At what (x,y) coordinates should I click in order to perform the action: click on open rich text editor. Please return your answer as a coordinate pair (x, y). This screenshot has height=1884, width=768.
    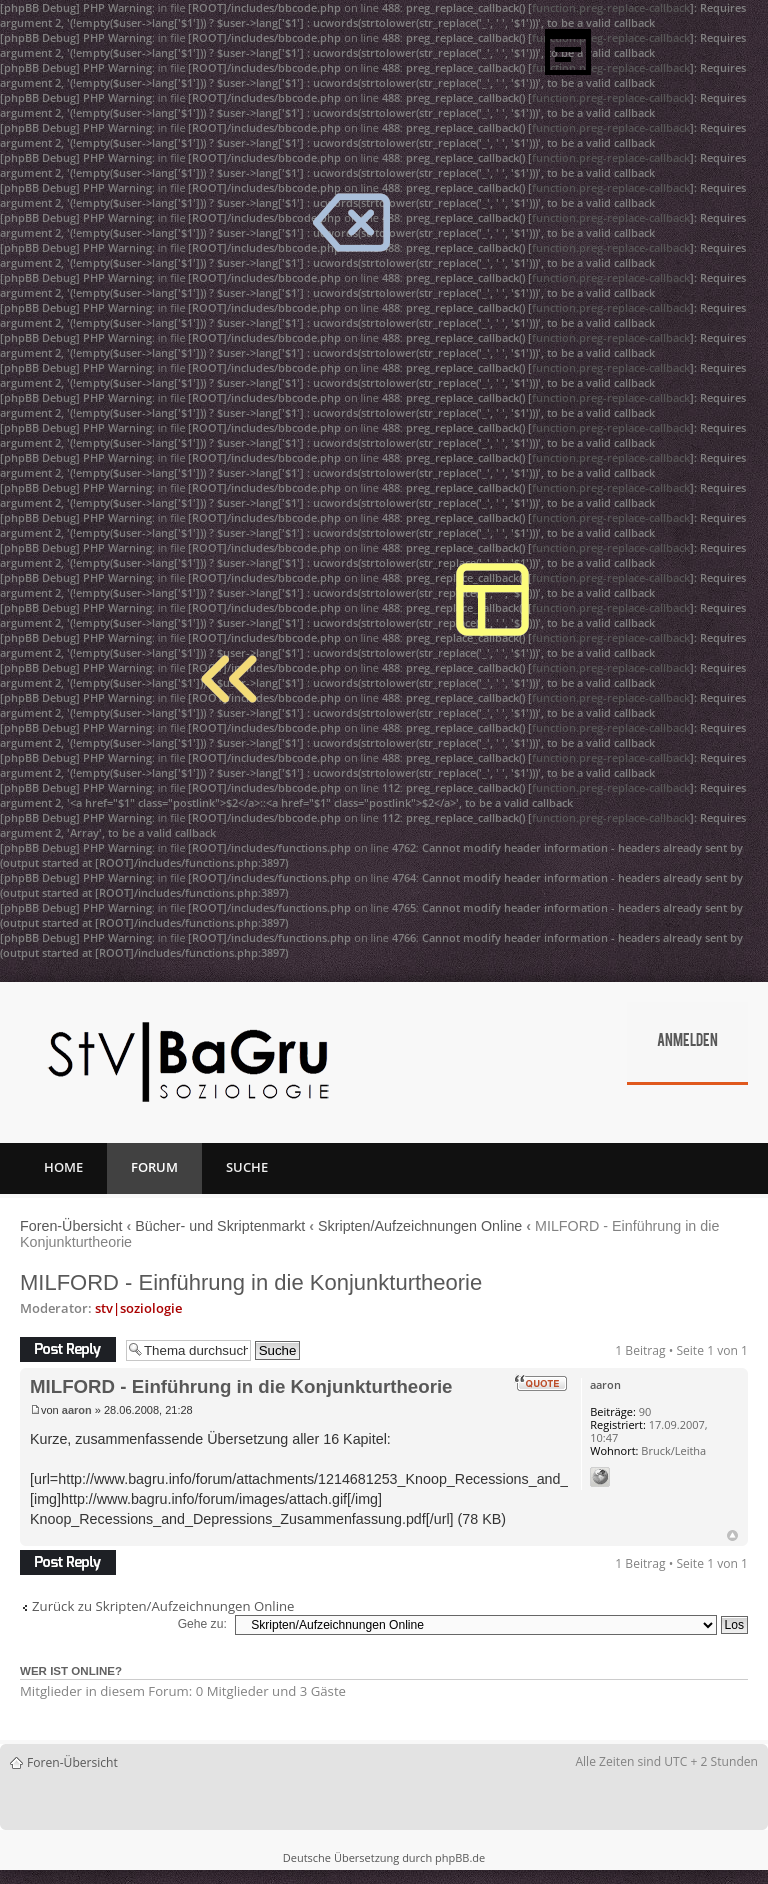
    Looking at the image, I should click on (568, 52).